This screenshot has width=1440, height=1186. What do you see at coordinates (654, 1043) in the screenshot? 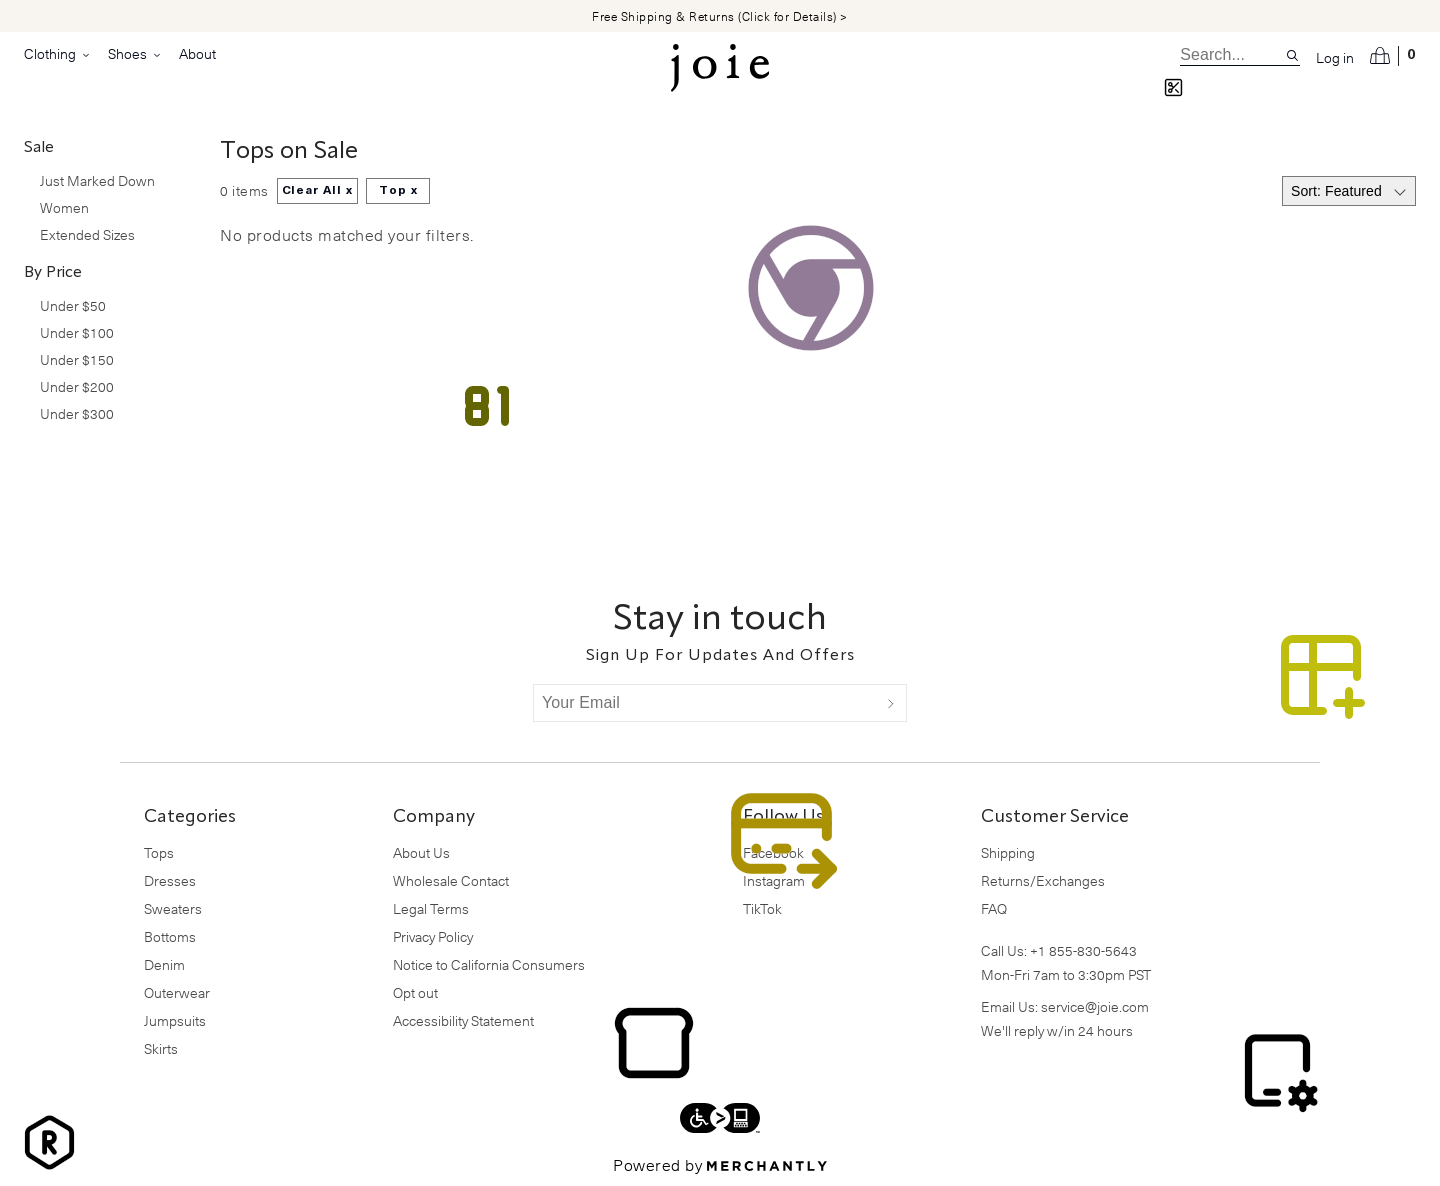
I see `browse bakery or bread products` at bounding box center [654, 1043].